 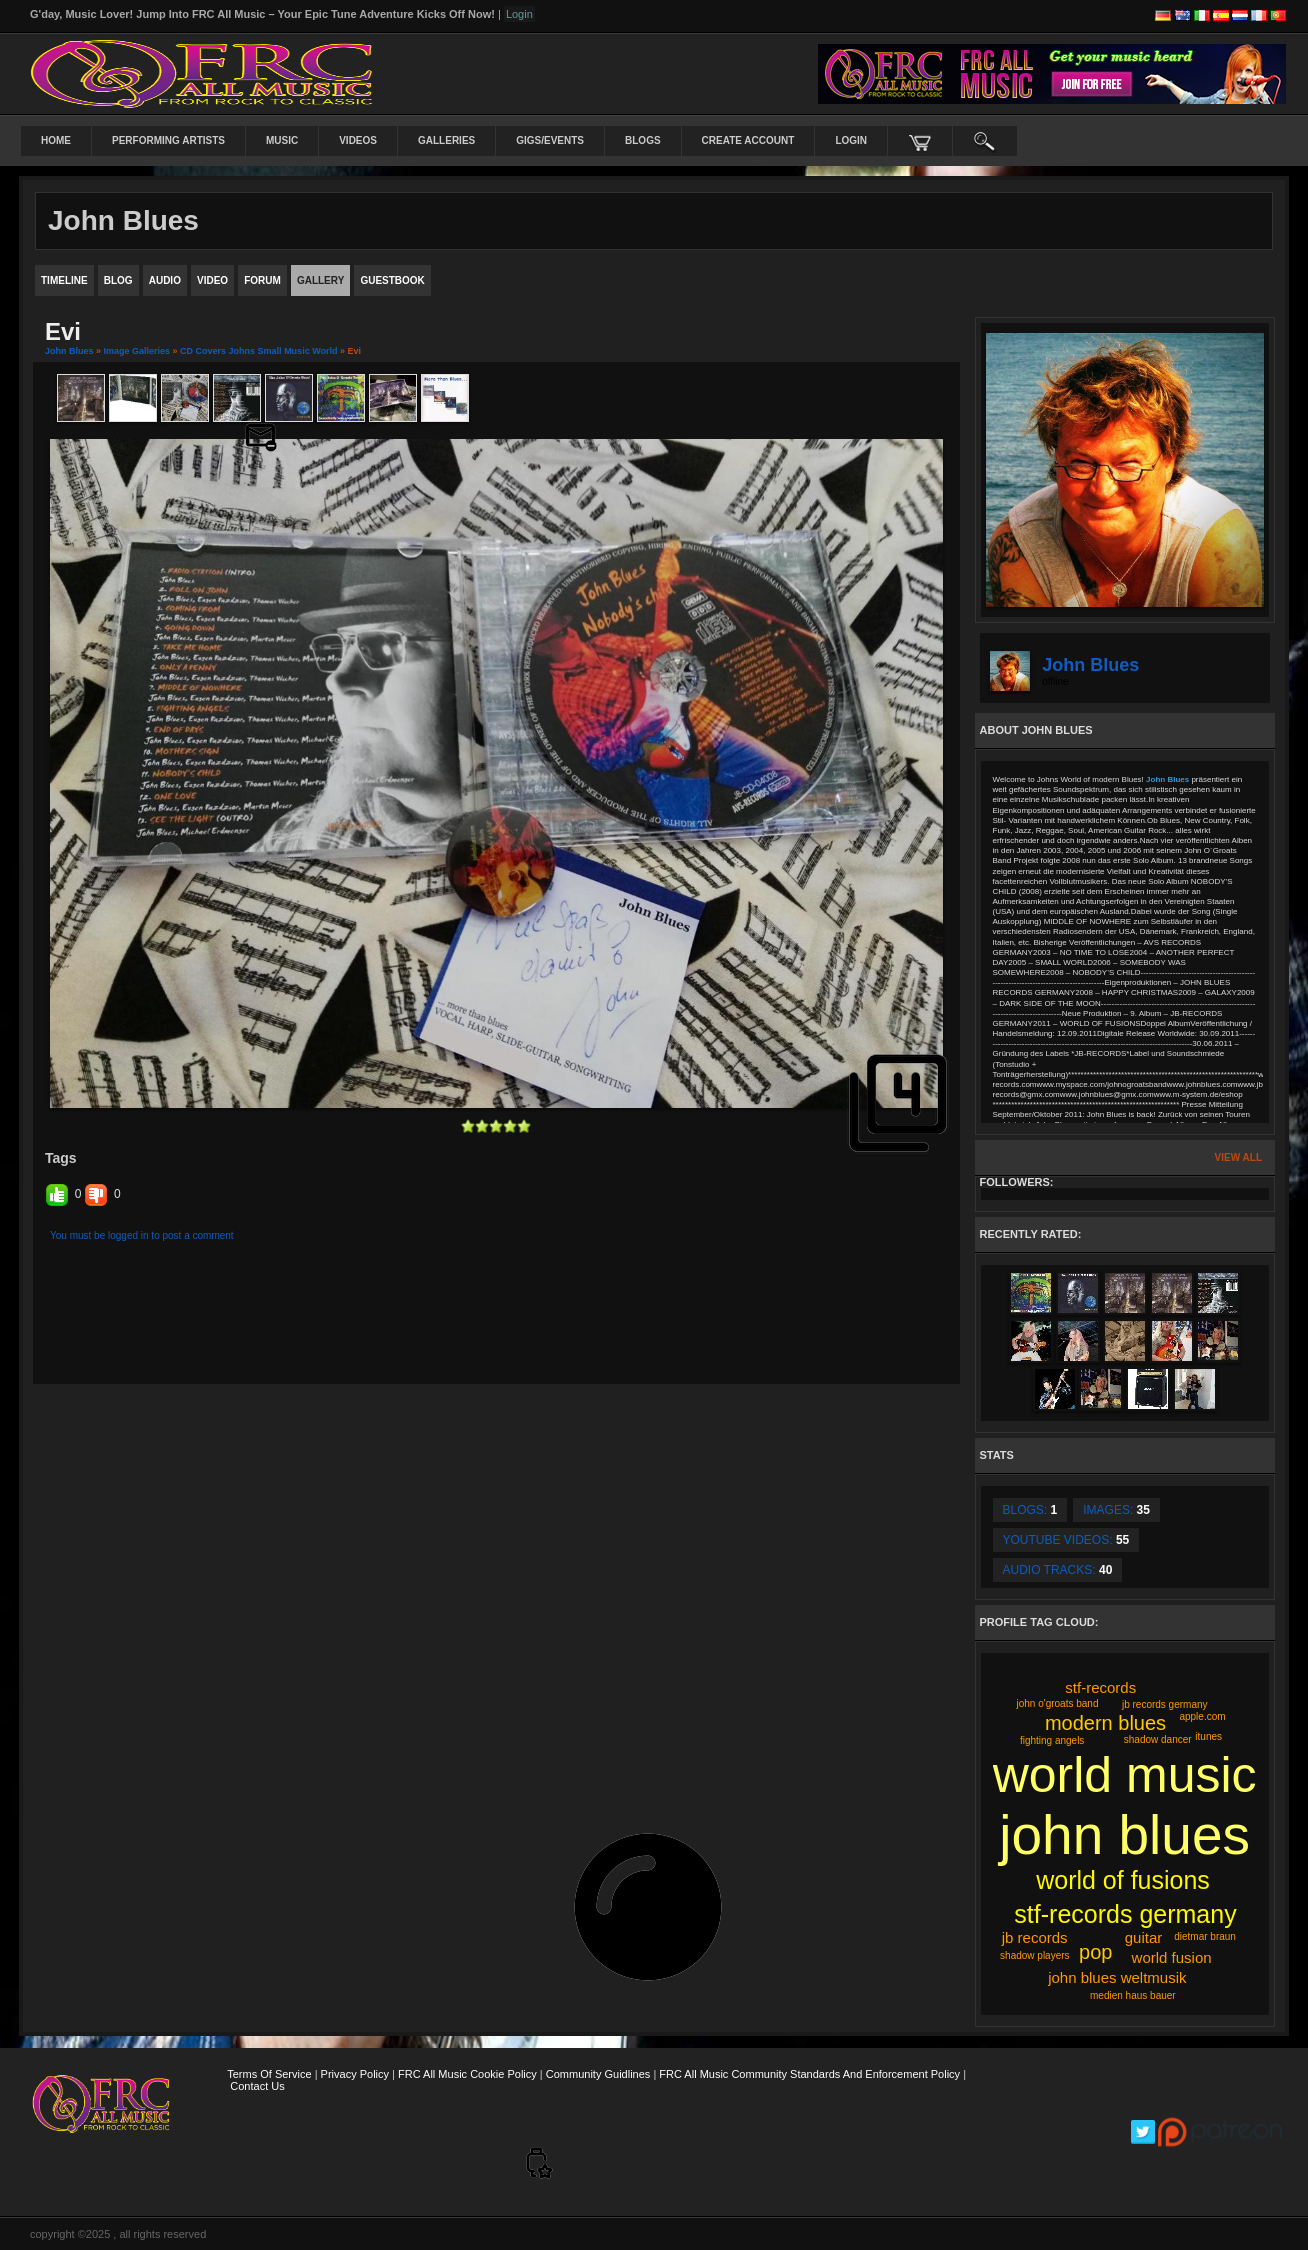 What do you see at coordinates (536, 2162) in the screenshot?
I see `mark smartwatch as favorite device` at bounding box center [536, 2162].